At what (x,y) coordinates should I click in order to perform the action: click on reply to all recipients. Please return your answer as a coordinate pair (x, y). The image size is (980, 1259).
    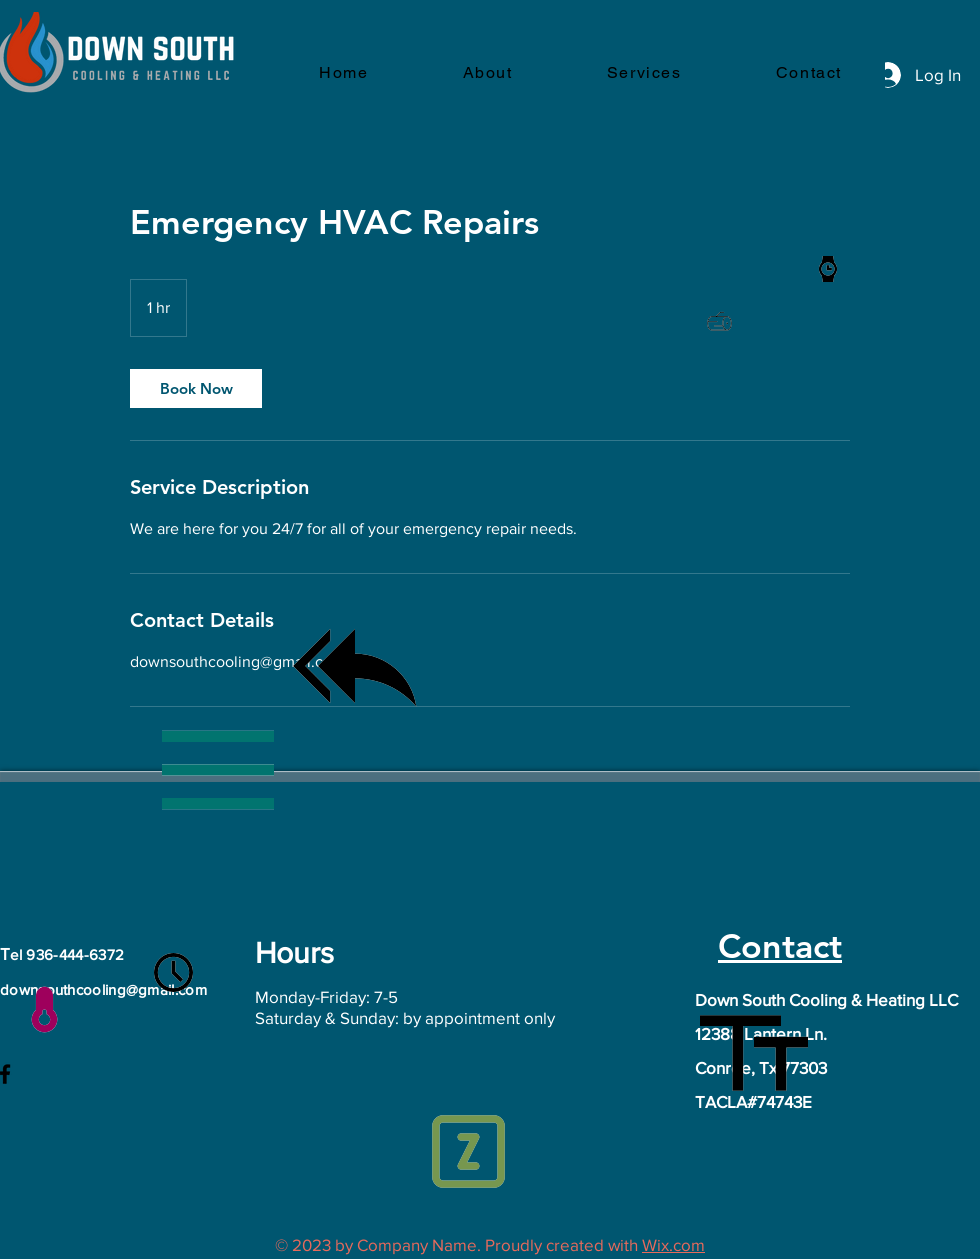
    Looking at the image, I should click on (355, 666).